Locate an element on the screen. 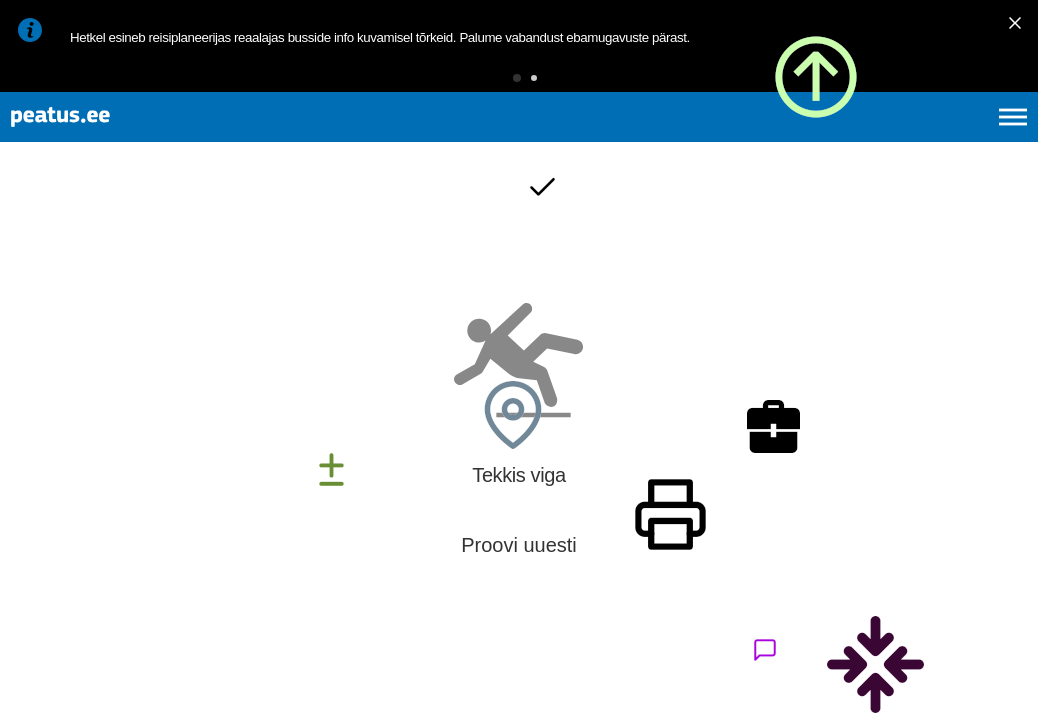  toggle between adding and subtracting values is located at coordinates (331, 469).